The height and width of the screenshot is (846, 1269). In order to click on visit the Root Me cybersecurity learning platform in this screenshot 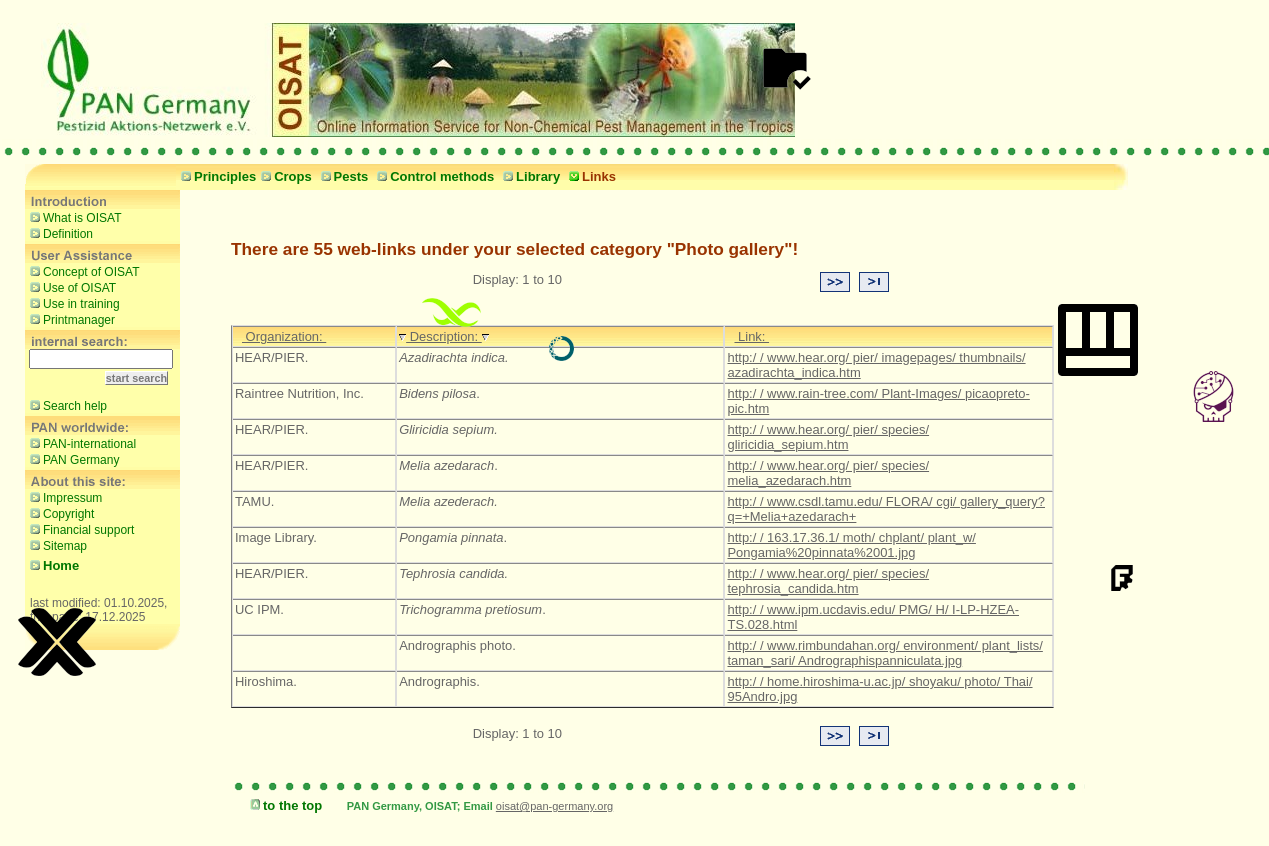, I will do `click(1213, 396)`.